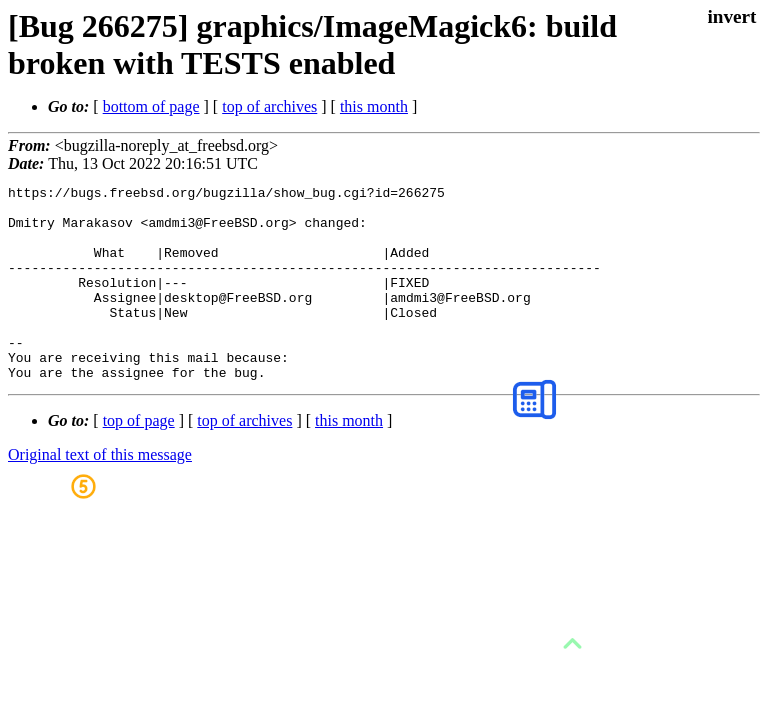  Describe the element at coordinates (83, 486) in the screenshot. I see `indicates step five in a numbered sequence` at that location.